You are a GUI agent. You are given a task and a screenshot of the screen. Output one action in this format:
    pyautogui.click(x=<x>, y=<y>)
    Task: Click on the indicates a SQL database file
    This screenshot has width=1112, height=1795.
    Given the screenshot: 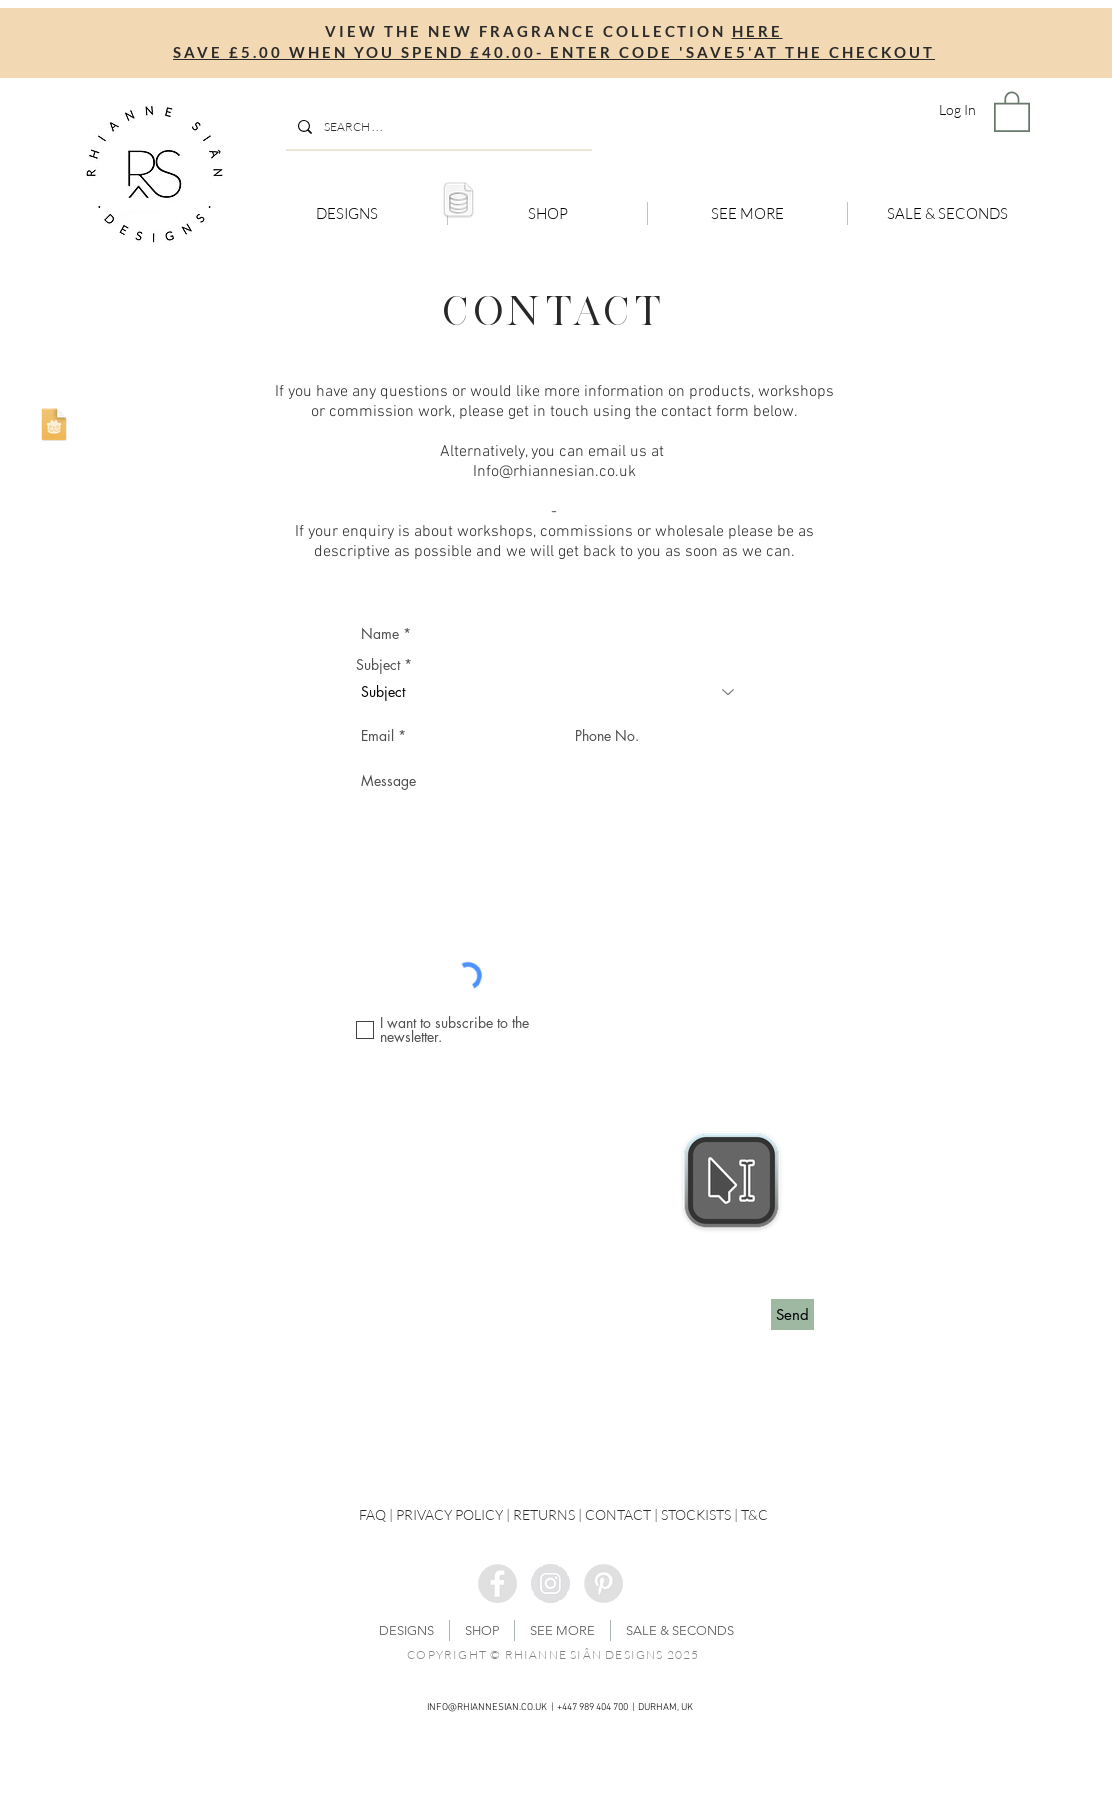 What is the action you would take?
    pyautogui.click(x=458, y=199)
    